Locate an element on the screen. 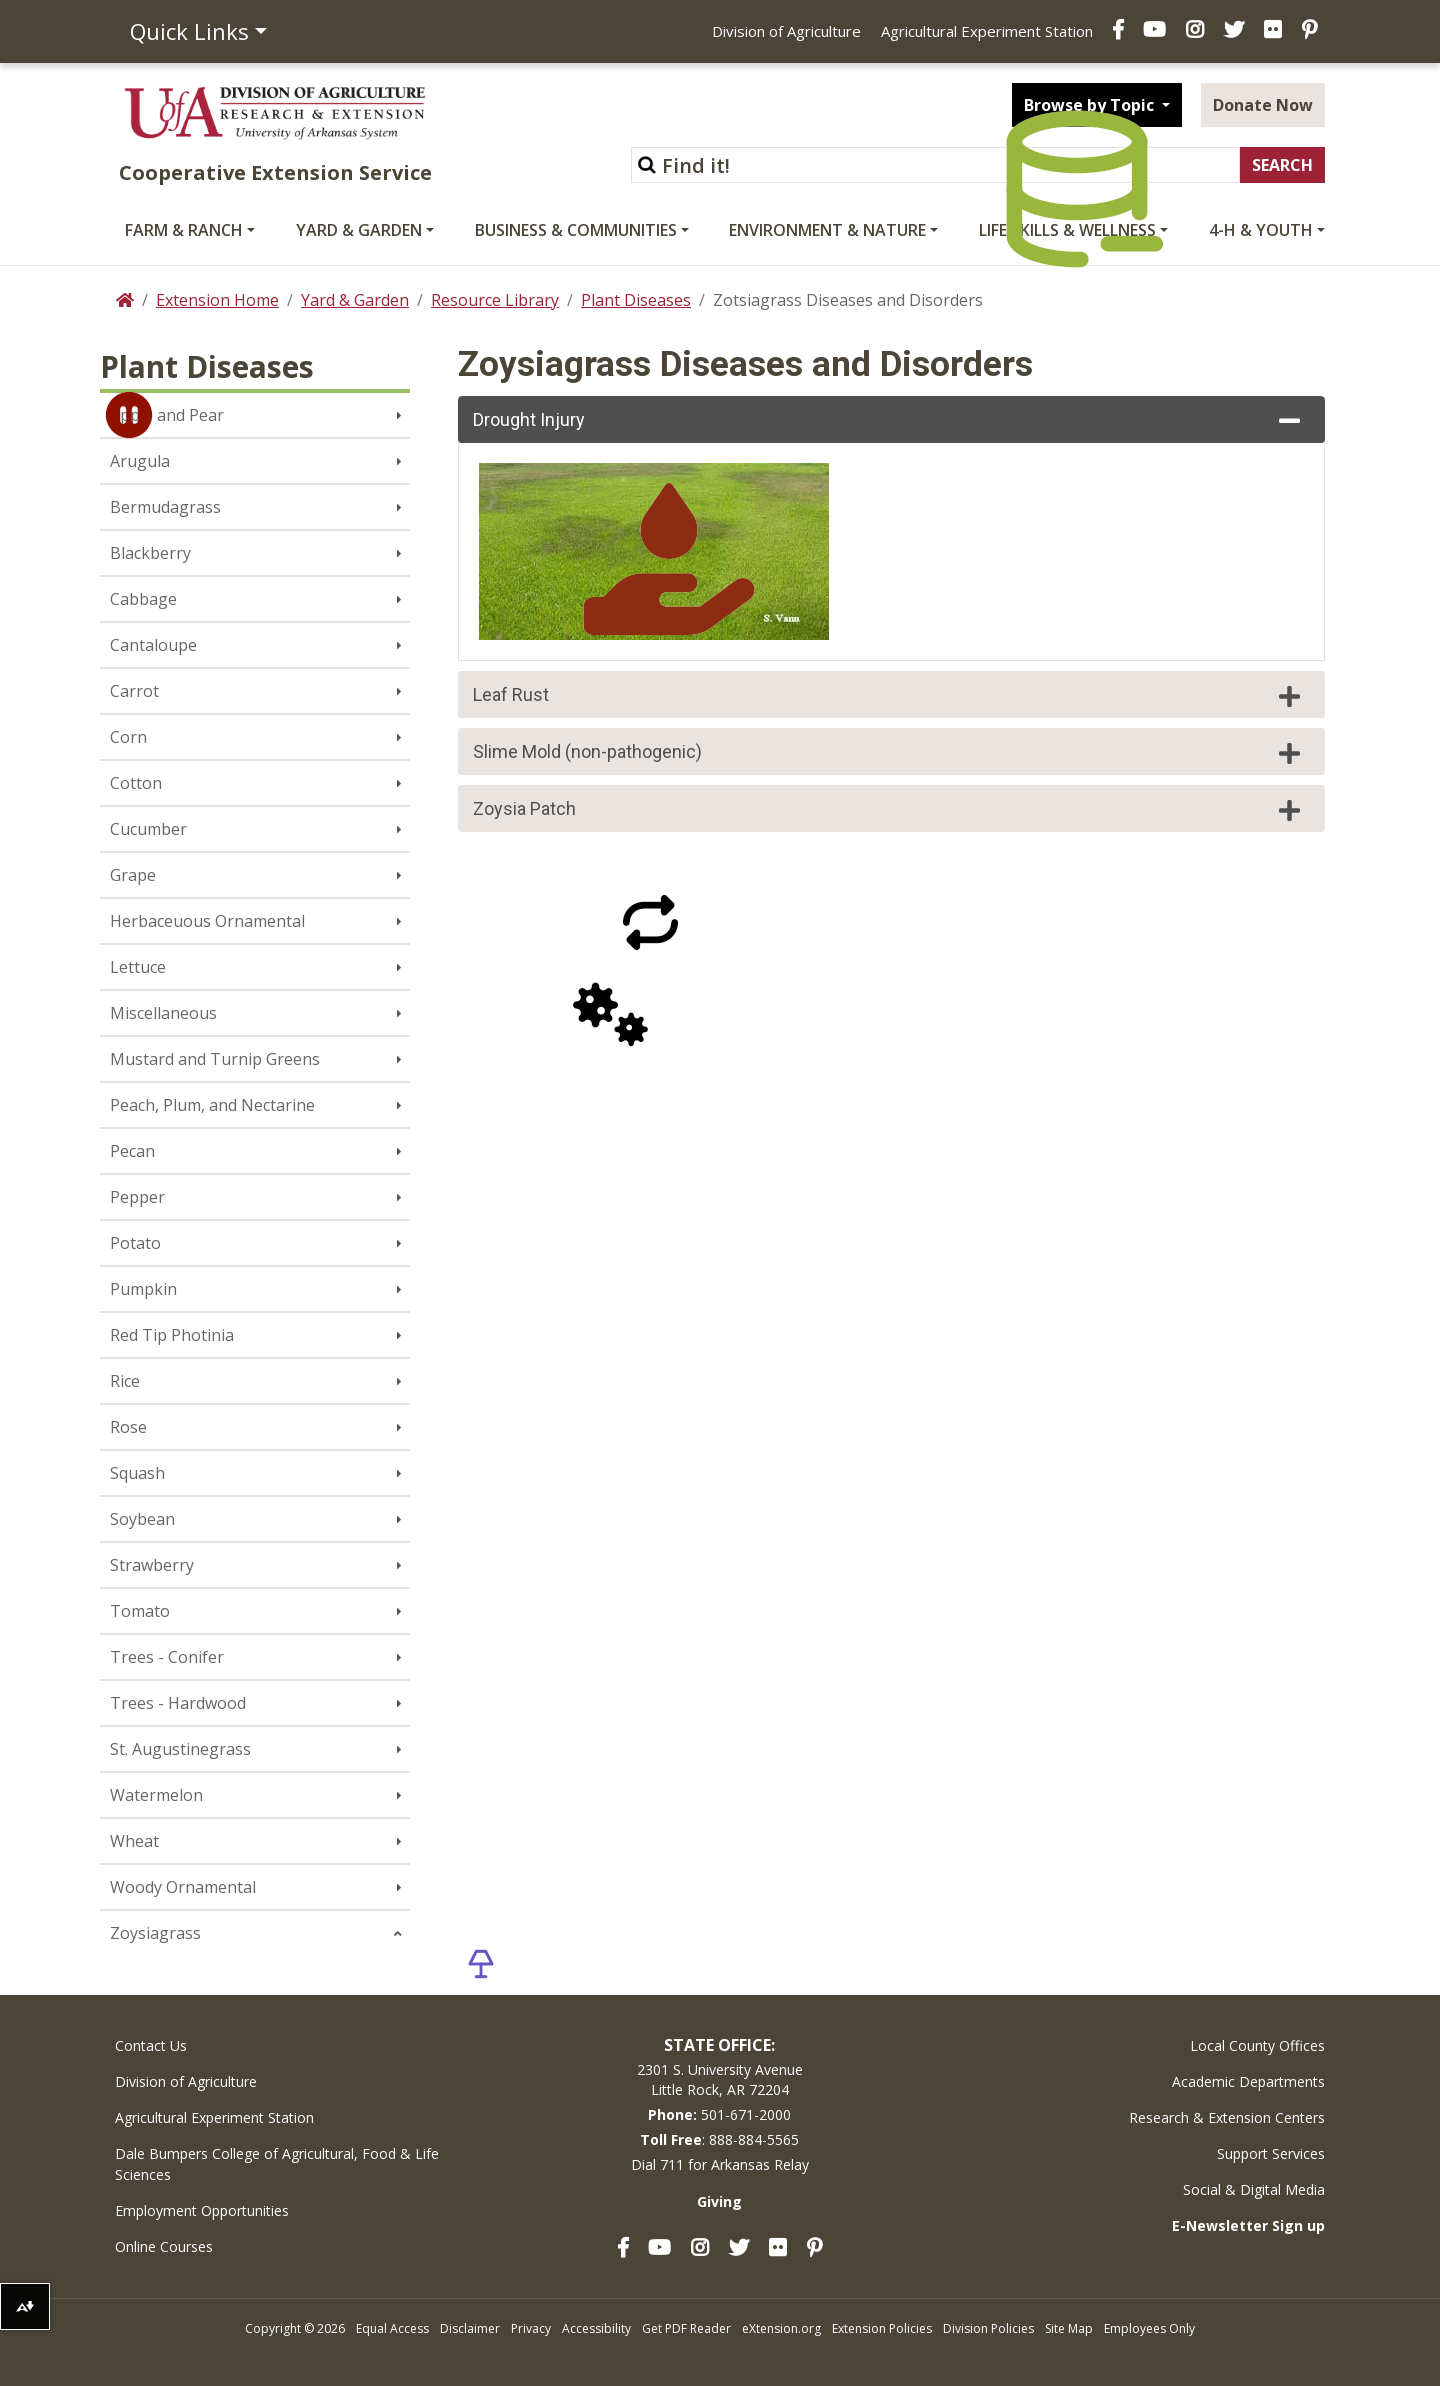  view detected viruses or threats is located at coordinates (610, 1012).